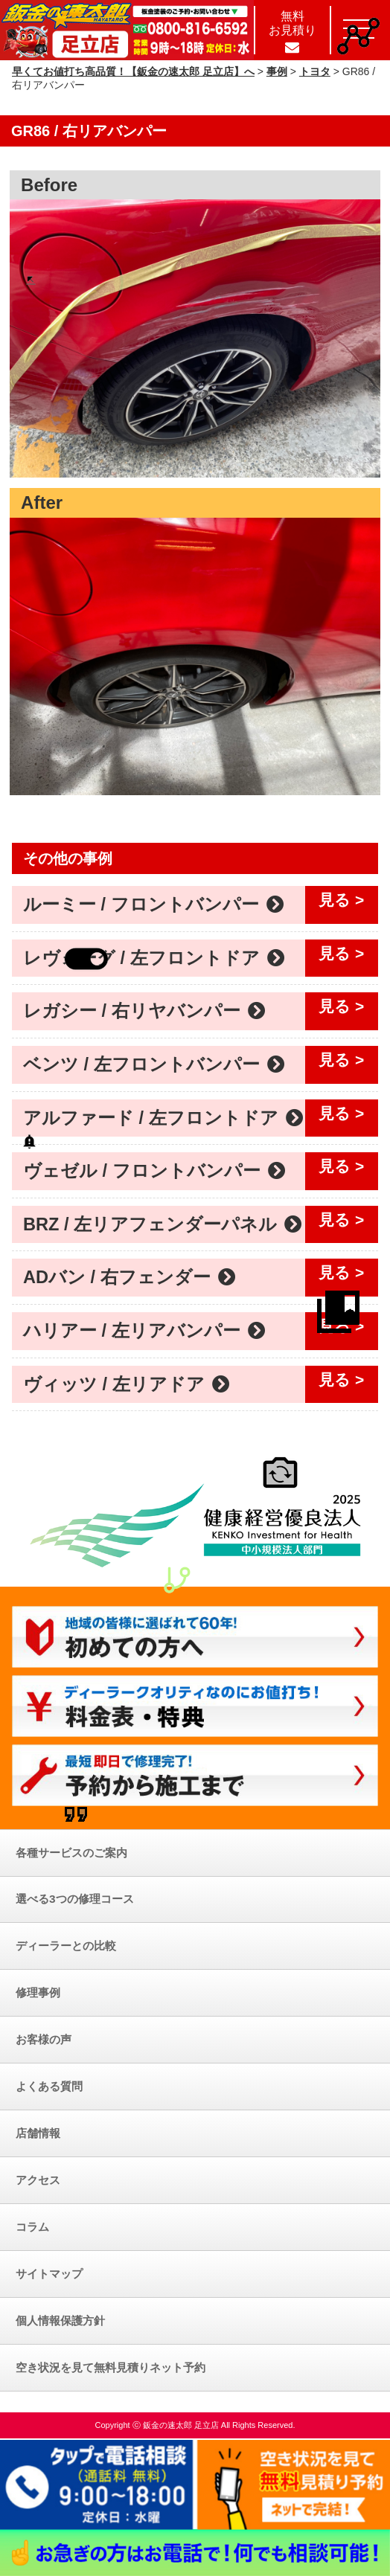 This screenshot has width=390, height=2576. Describe the element at coordinates (177, 1580) in the screenshot. I see `view or manage git branches` at that location.